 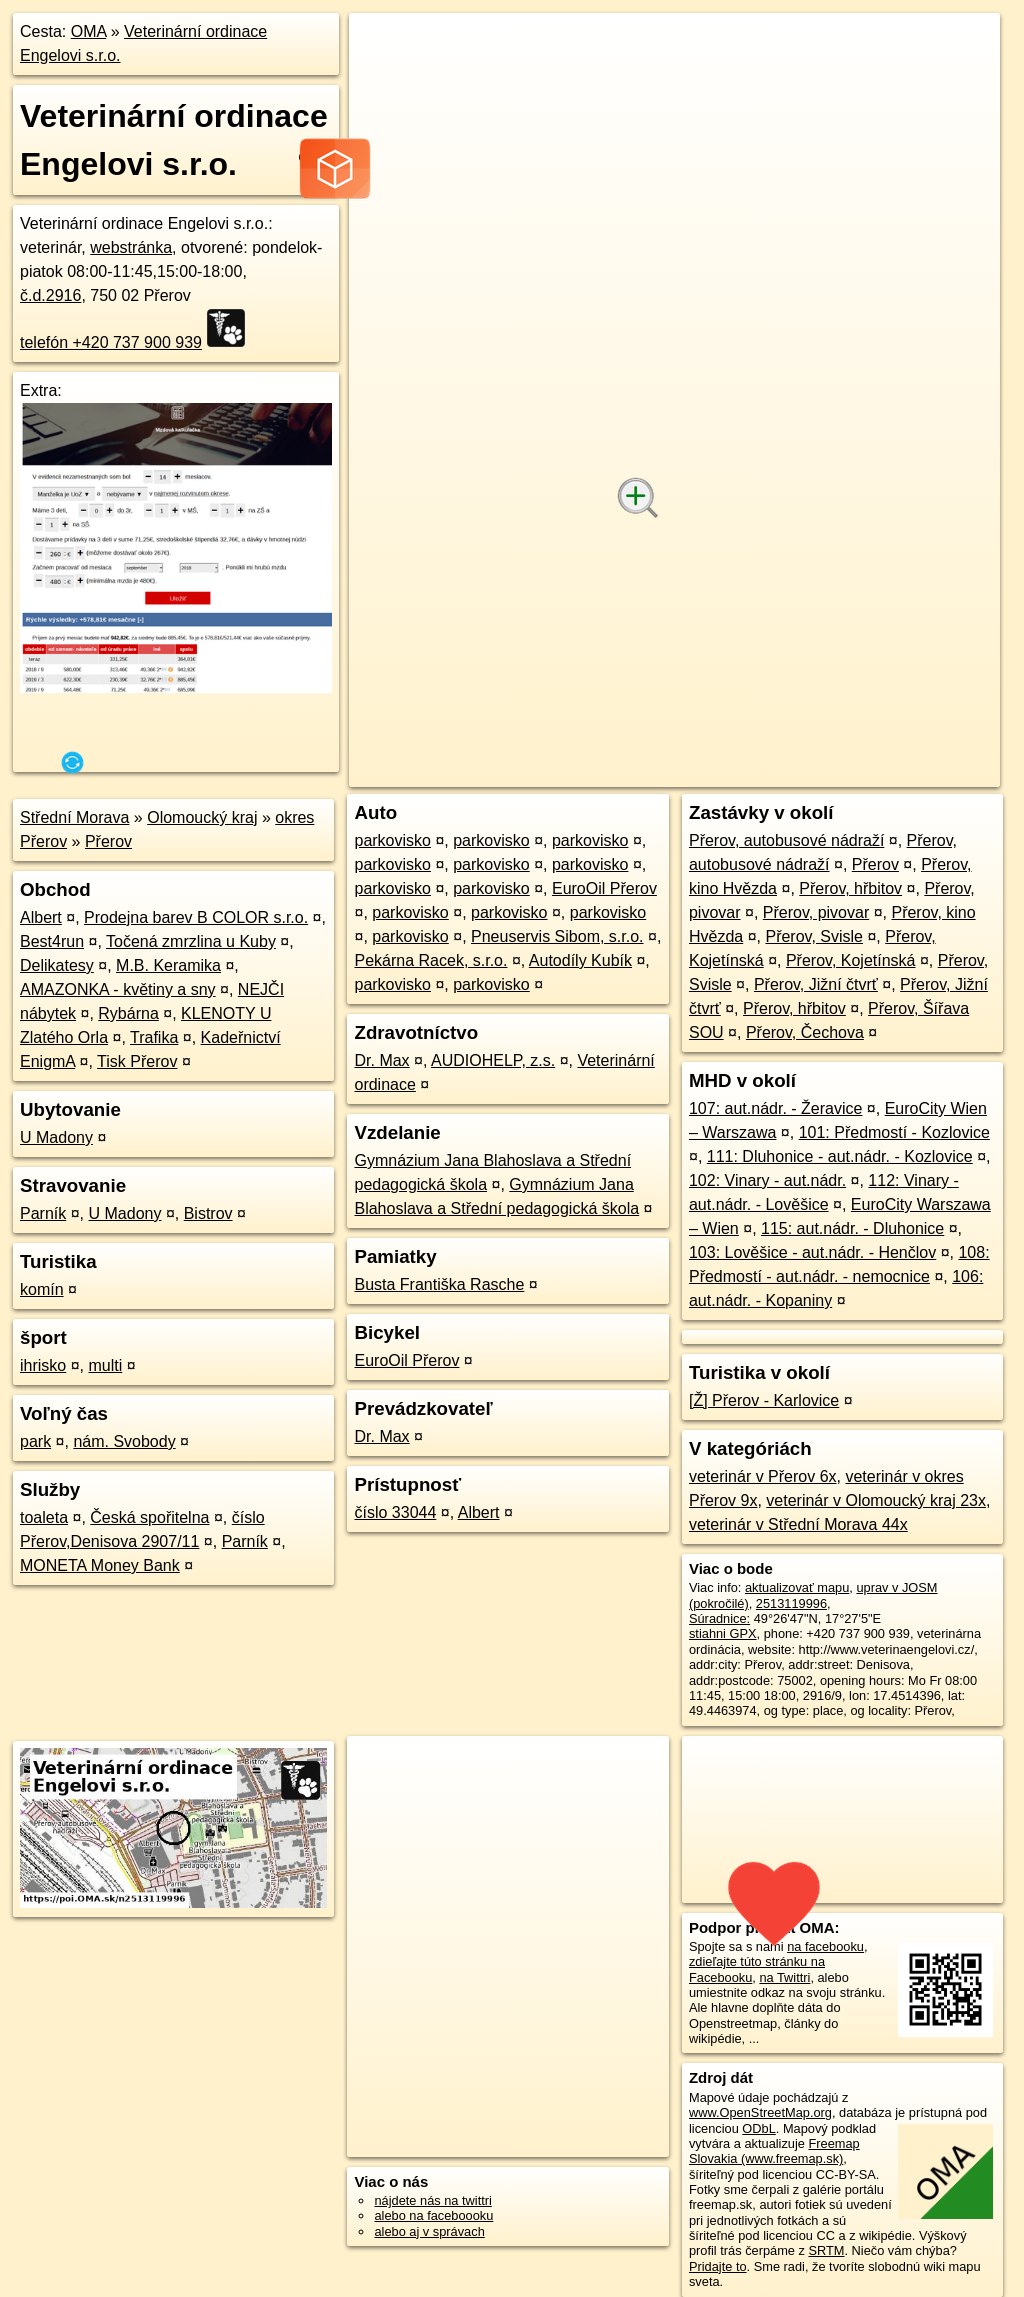 What do you see at coordinates (72, 762) in the screenshot?
I see `dropbox is currently syncing files` at bounding box center [72, 762].